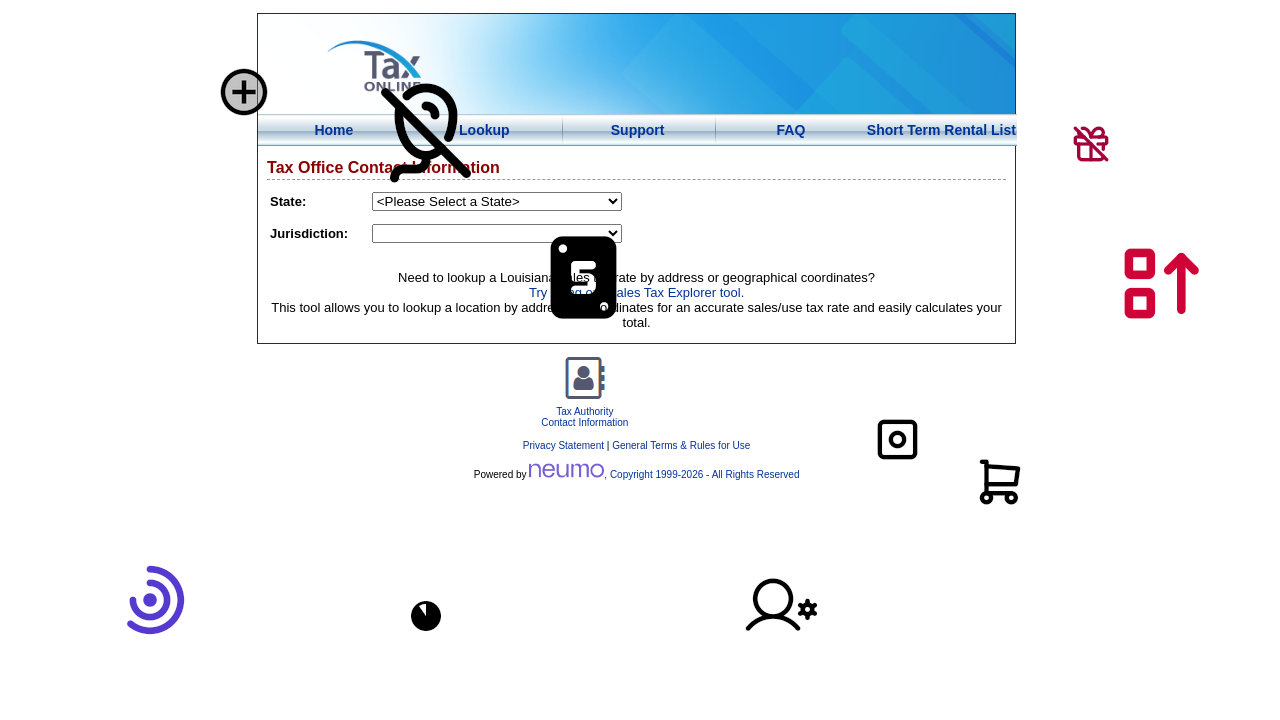 Image resolution: width=1280 pixels, height=720 pixels. What do you see at coordinates (1091, 144) in the screenshot?
I see `gift or reward unavailable` at bounding box center [1091, 144].